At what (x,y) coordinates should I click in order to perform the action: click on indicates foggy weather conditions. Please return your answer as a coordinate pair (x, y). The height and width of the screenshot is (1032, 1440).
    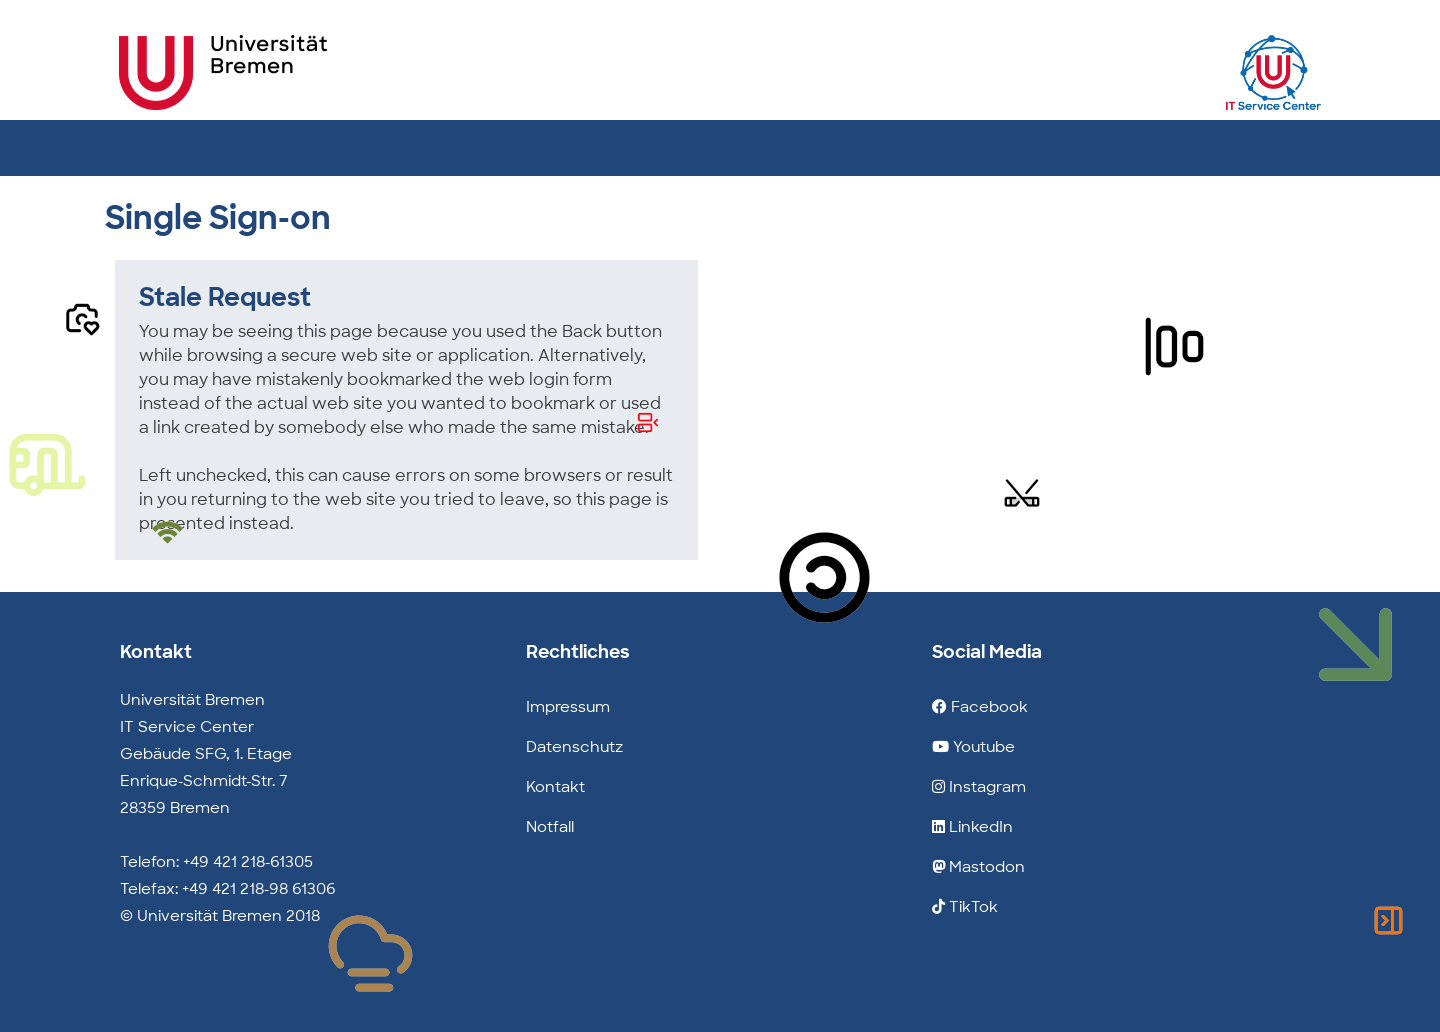
    Looking at the image, I should click on (370, 953).